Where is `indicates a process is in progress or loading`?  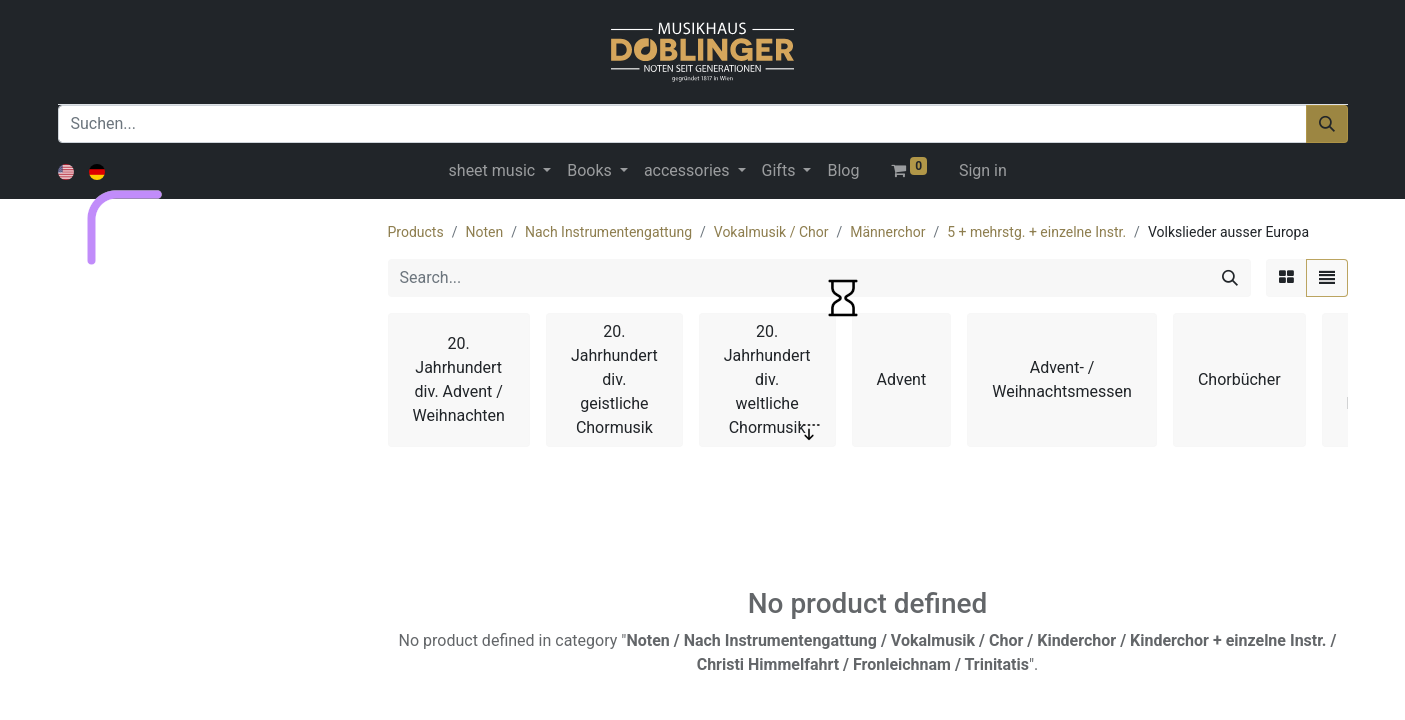
indicates a process is in progress or loading is located at coordinates (843, 298).